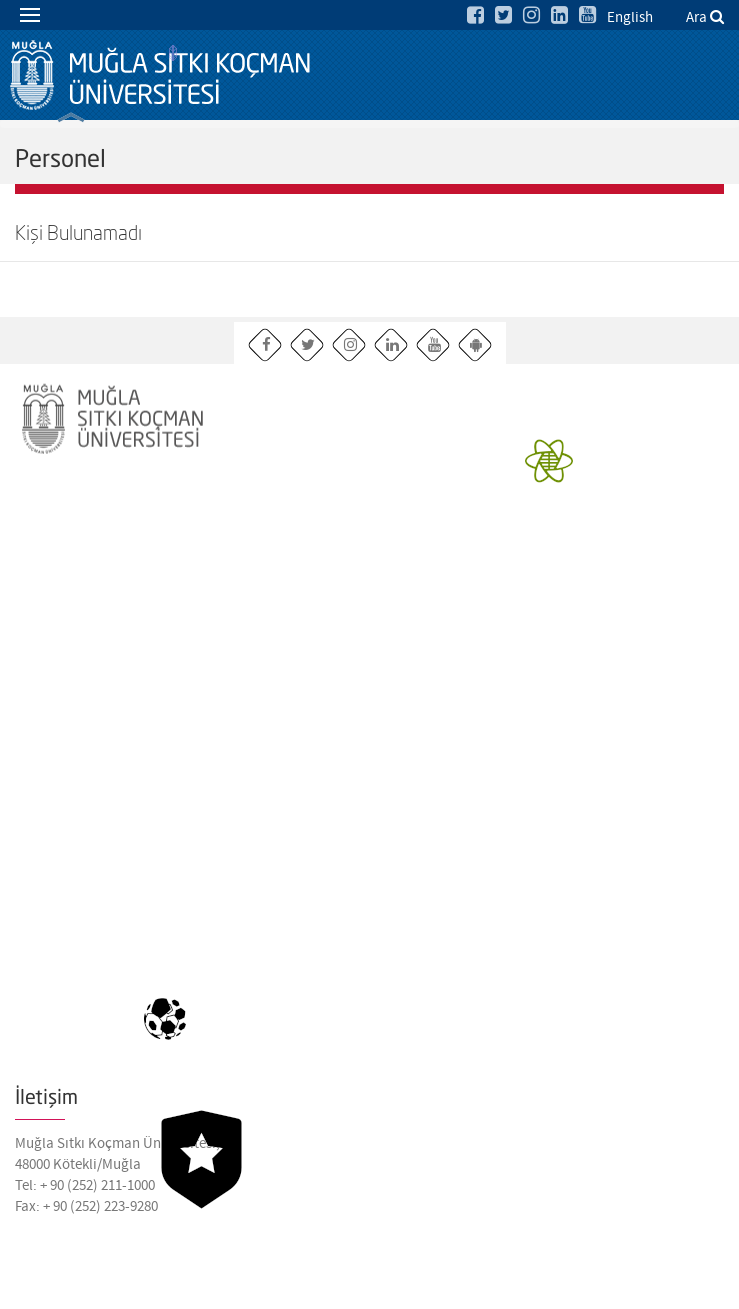 The width and height of the screenshot is (739, 1309). Describe the element at coordinates (165, 1019) in the screenshot. I see `view Indian Super League football content` at that location.